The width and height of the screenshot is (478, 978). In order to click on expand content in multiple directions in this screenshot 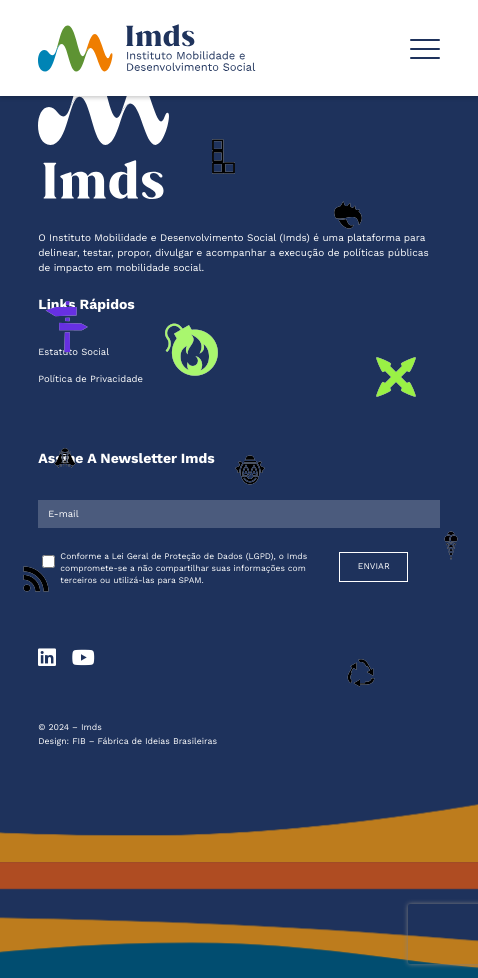, I will do `click(396, 377)`.